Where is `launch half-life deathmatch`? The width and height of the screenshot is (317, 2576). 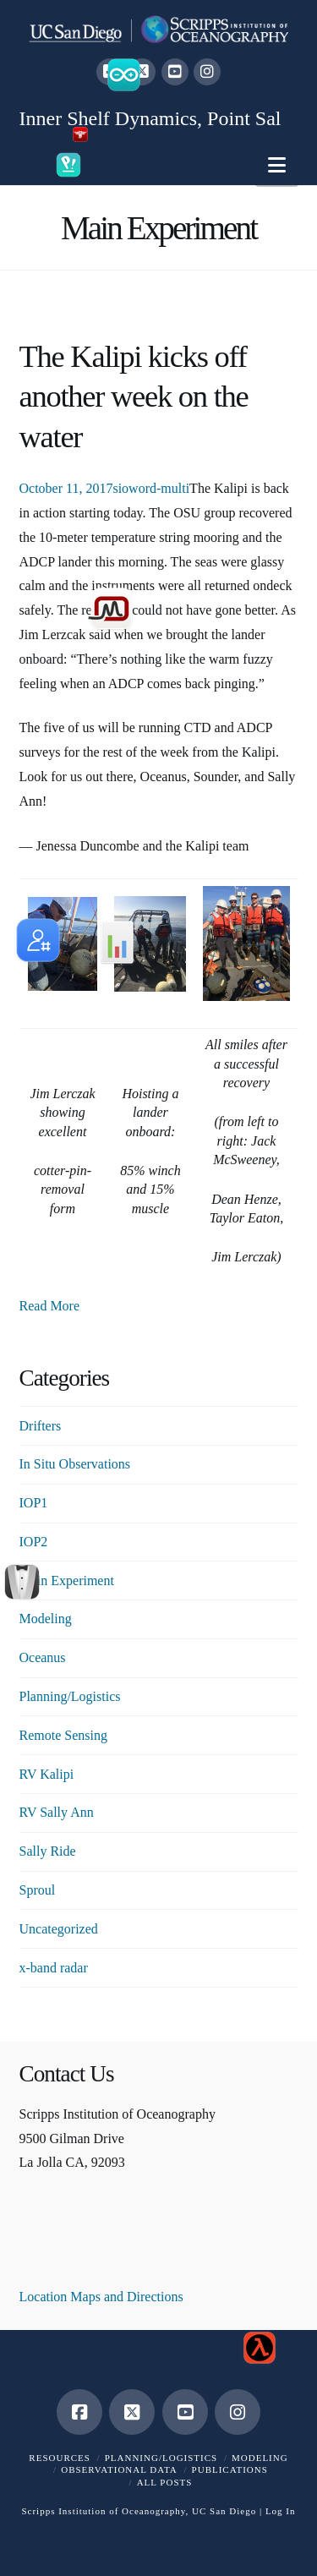
launch half-life deathmatch is located at coordinates (260, 2348).